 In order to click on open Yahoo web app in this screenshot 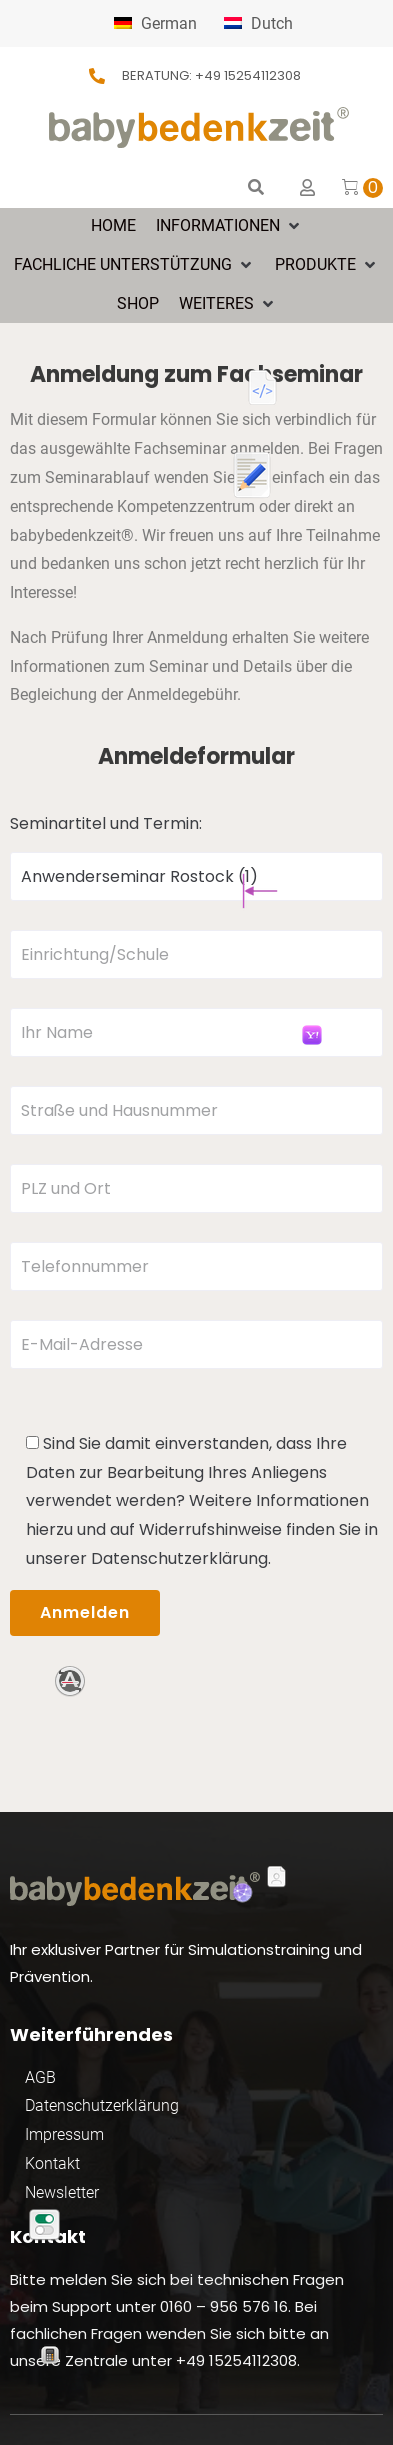, I will do `click(312, 1035)`.